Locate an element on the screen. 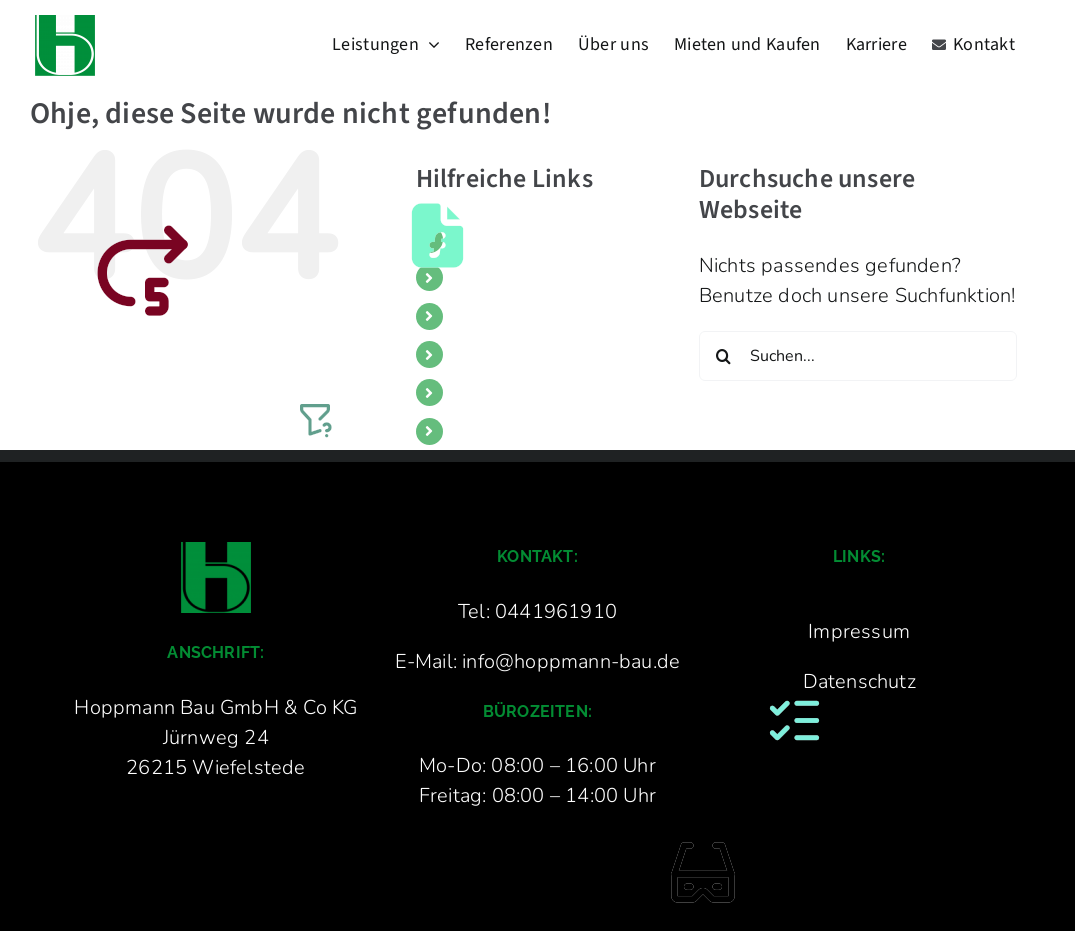 This screenshot has height=931, width=1075. enable 3D viewing mode is located at coordinates (703, 874).